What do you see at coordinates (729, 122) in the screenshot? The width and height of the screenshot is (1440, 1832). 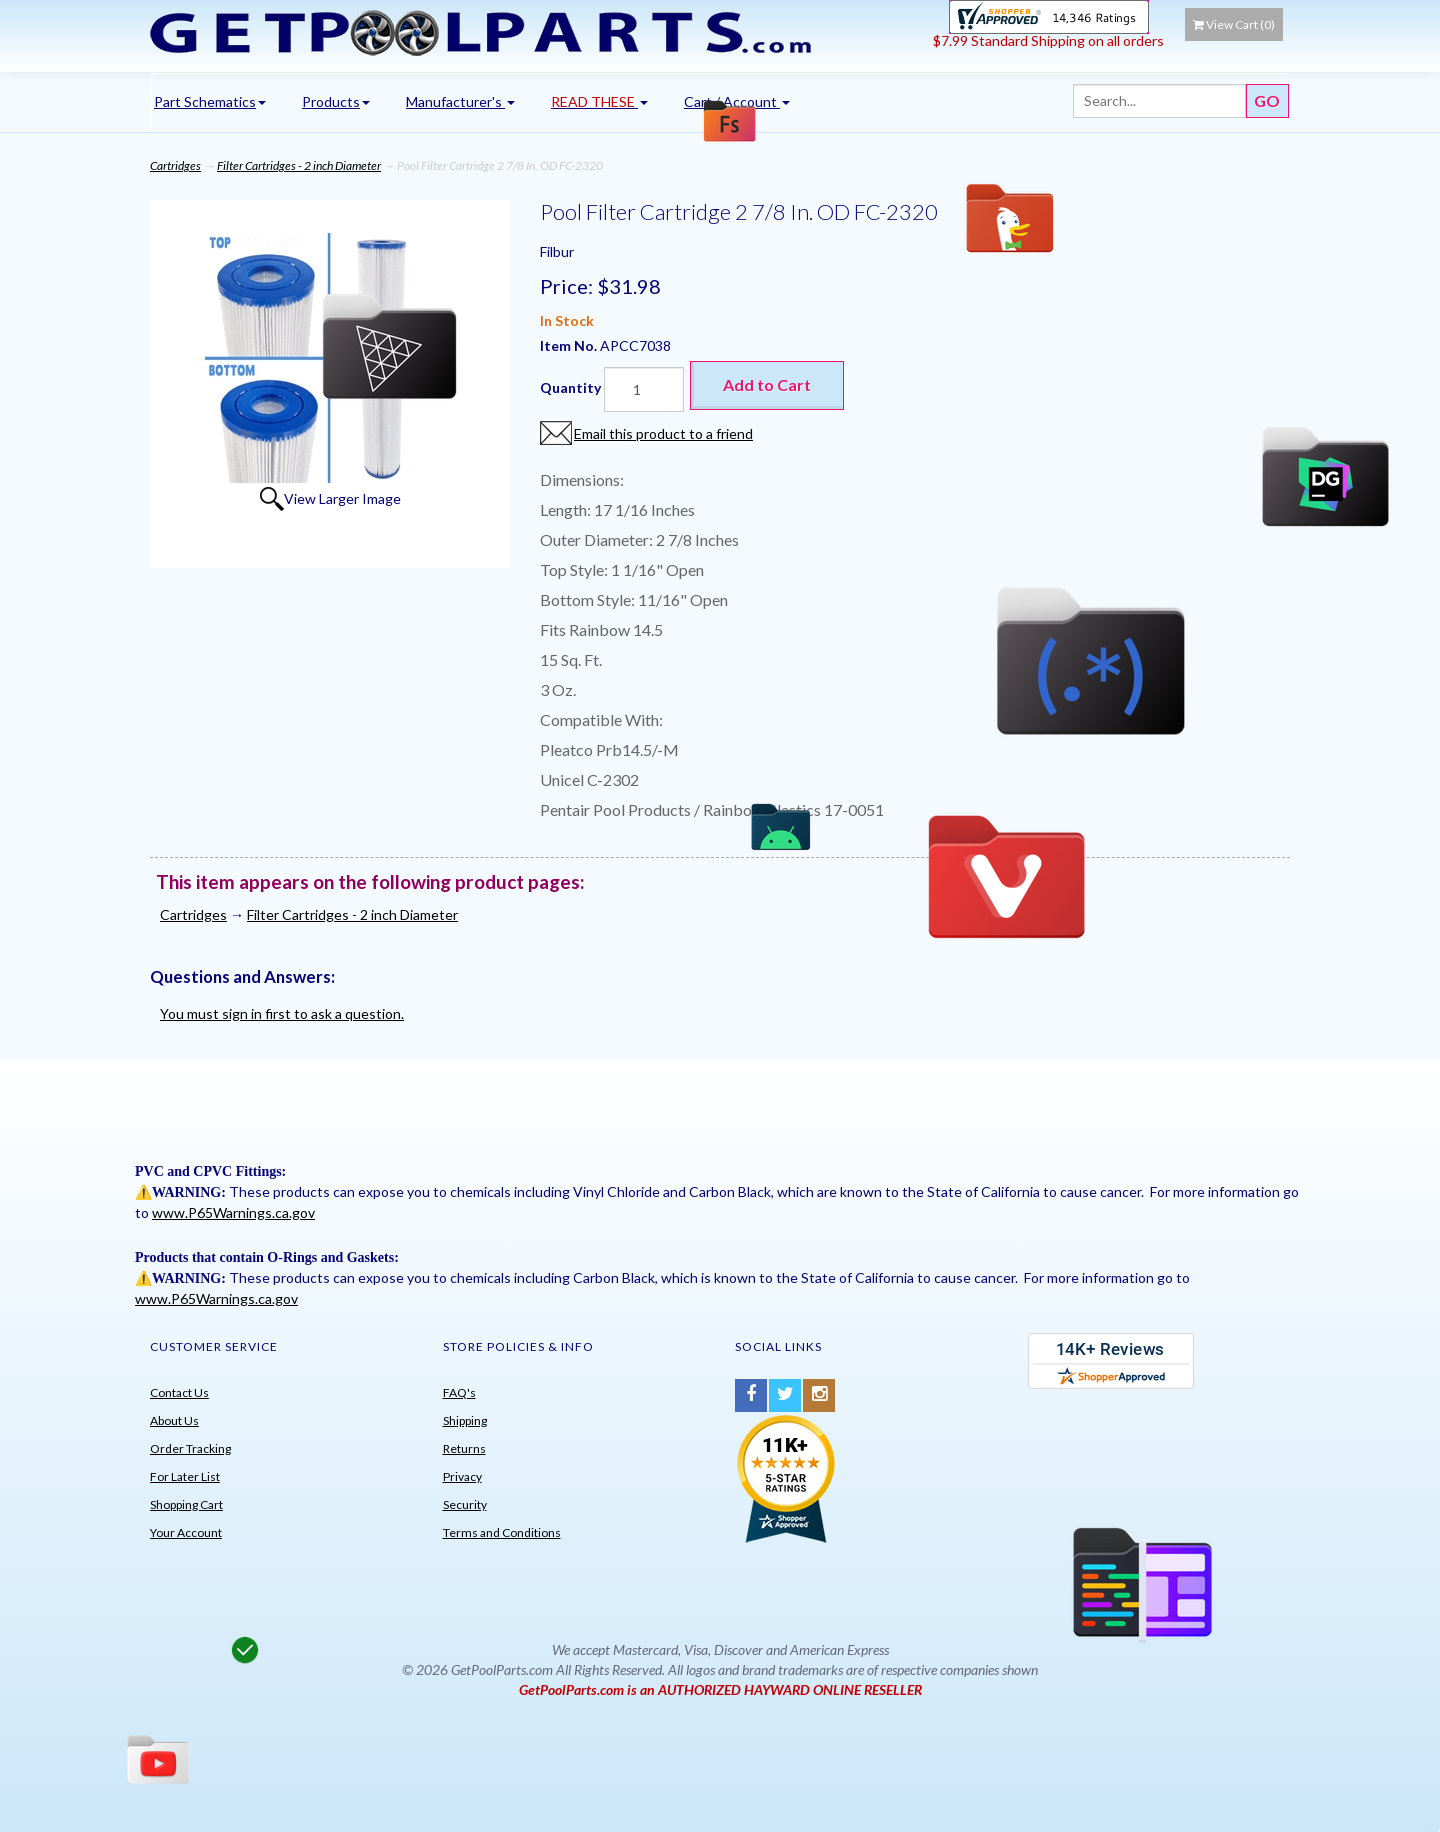 I see `open adobe fuse project folder` at bounding box center [729, 122].